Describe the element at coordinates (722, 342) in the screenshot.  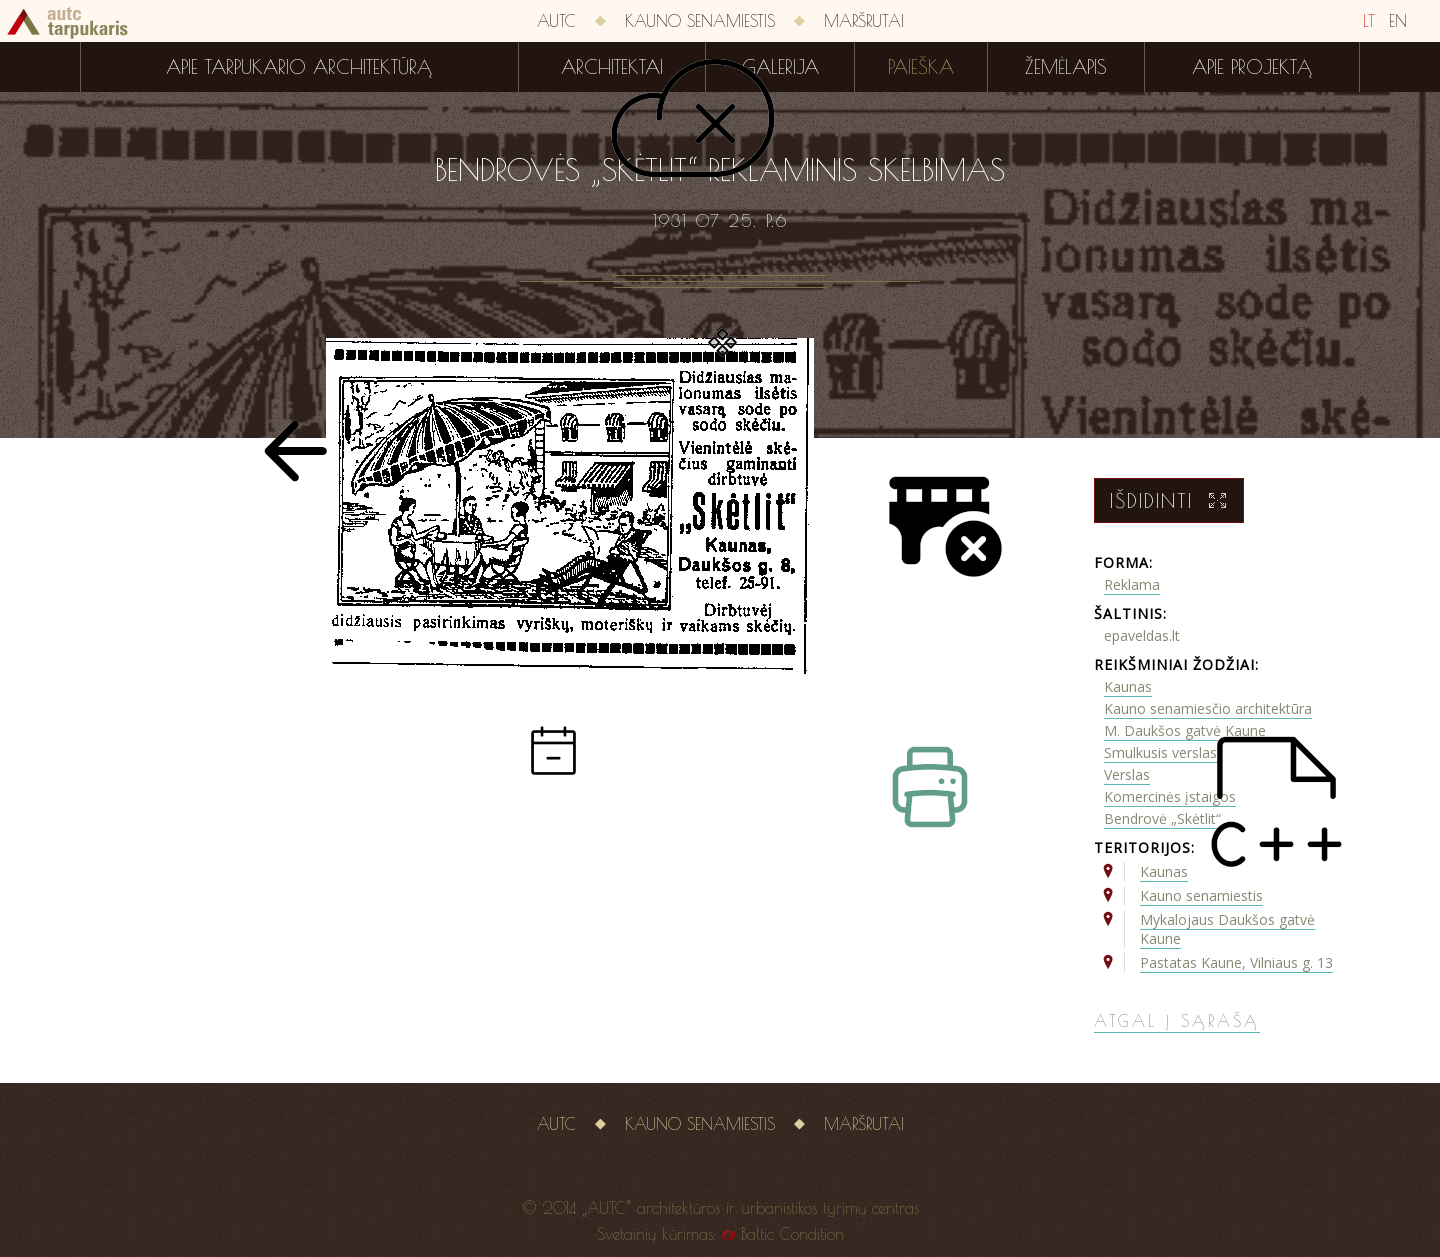
I see `access game or entertainment features` at that location.